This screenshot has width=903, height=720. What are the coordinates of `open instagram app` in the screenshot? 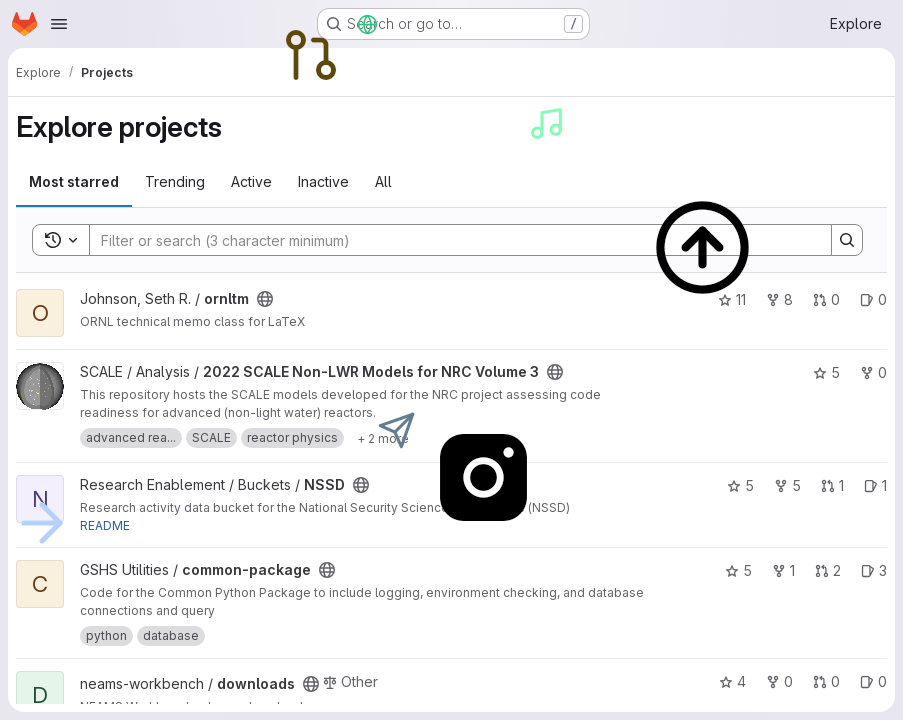 It's located at (483, 477).